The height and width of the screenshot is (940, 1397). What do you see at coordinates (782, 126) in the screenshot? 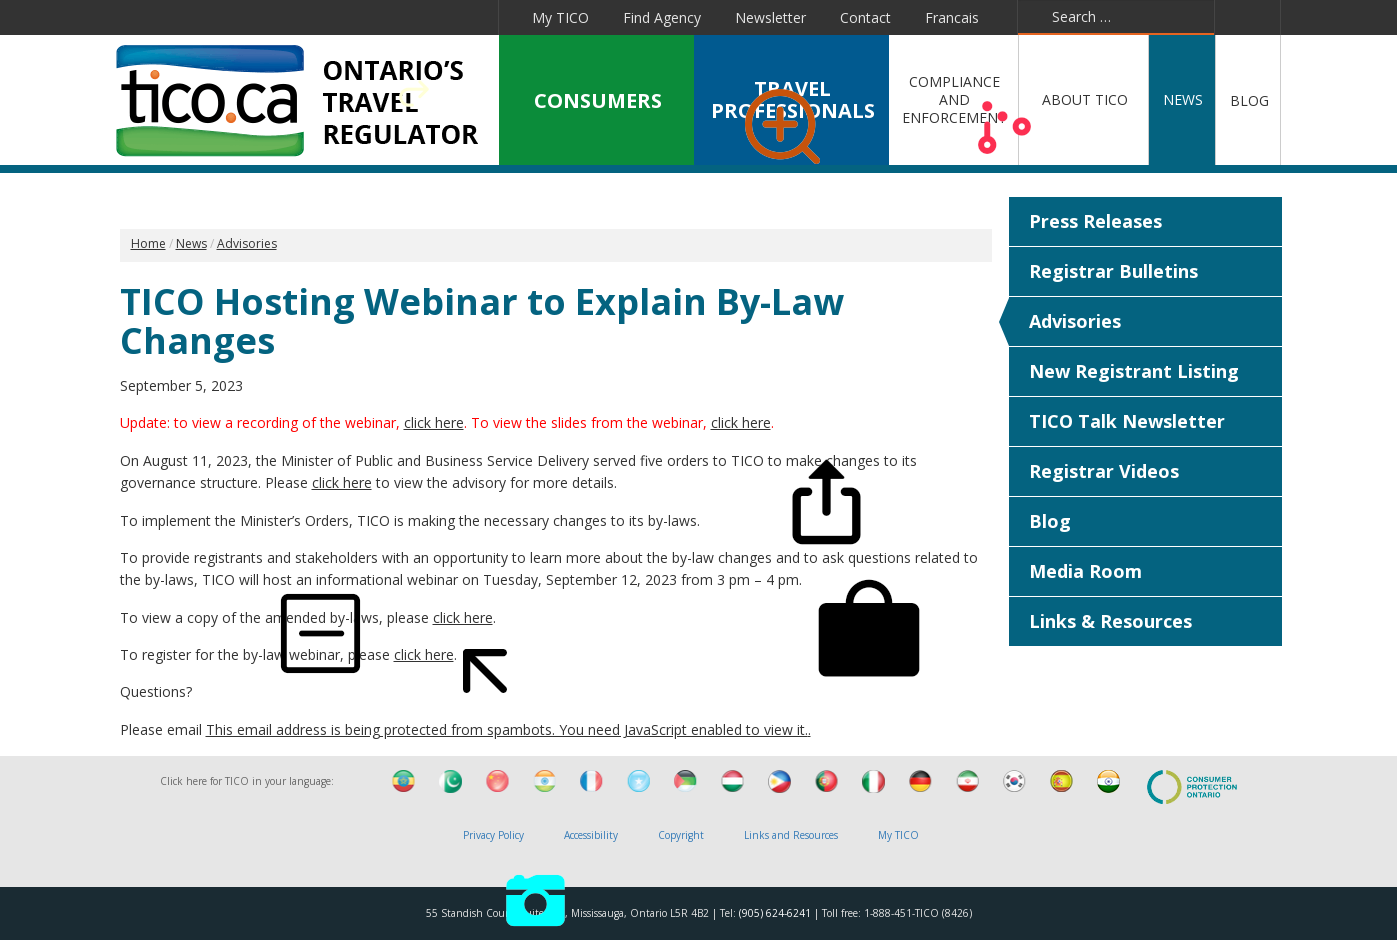
I see `zoom in on content` at bounding box center [782, 126].